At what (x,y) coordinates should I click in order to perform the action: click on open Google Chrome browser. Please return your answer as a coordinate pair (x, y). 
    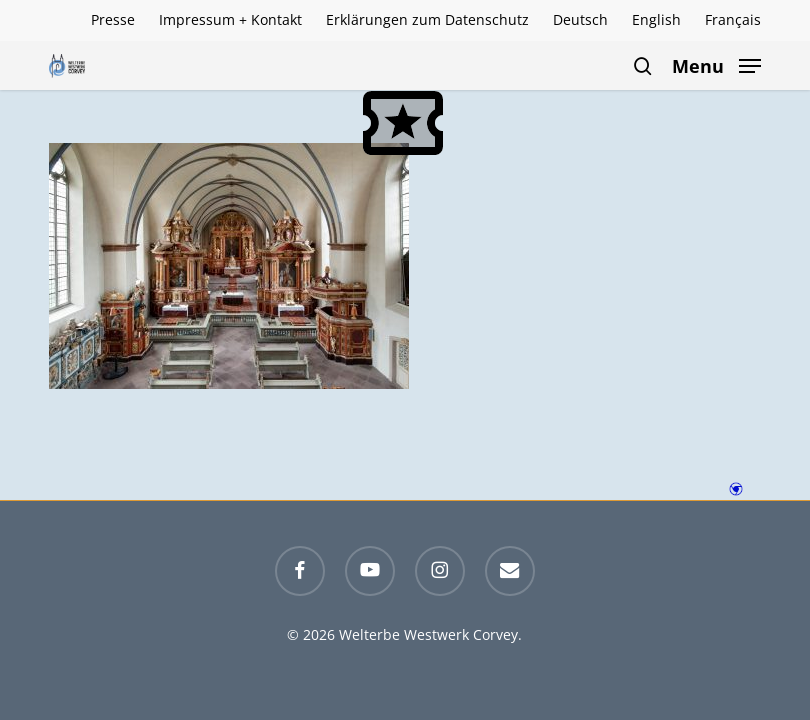
    Looking at the image, I should click on (736, 489).